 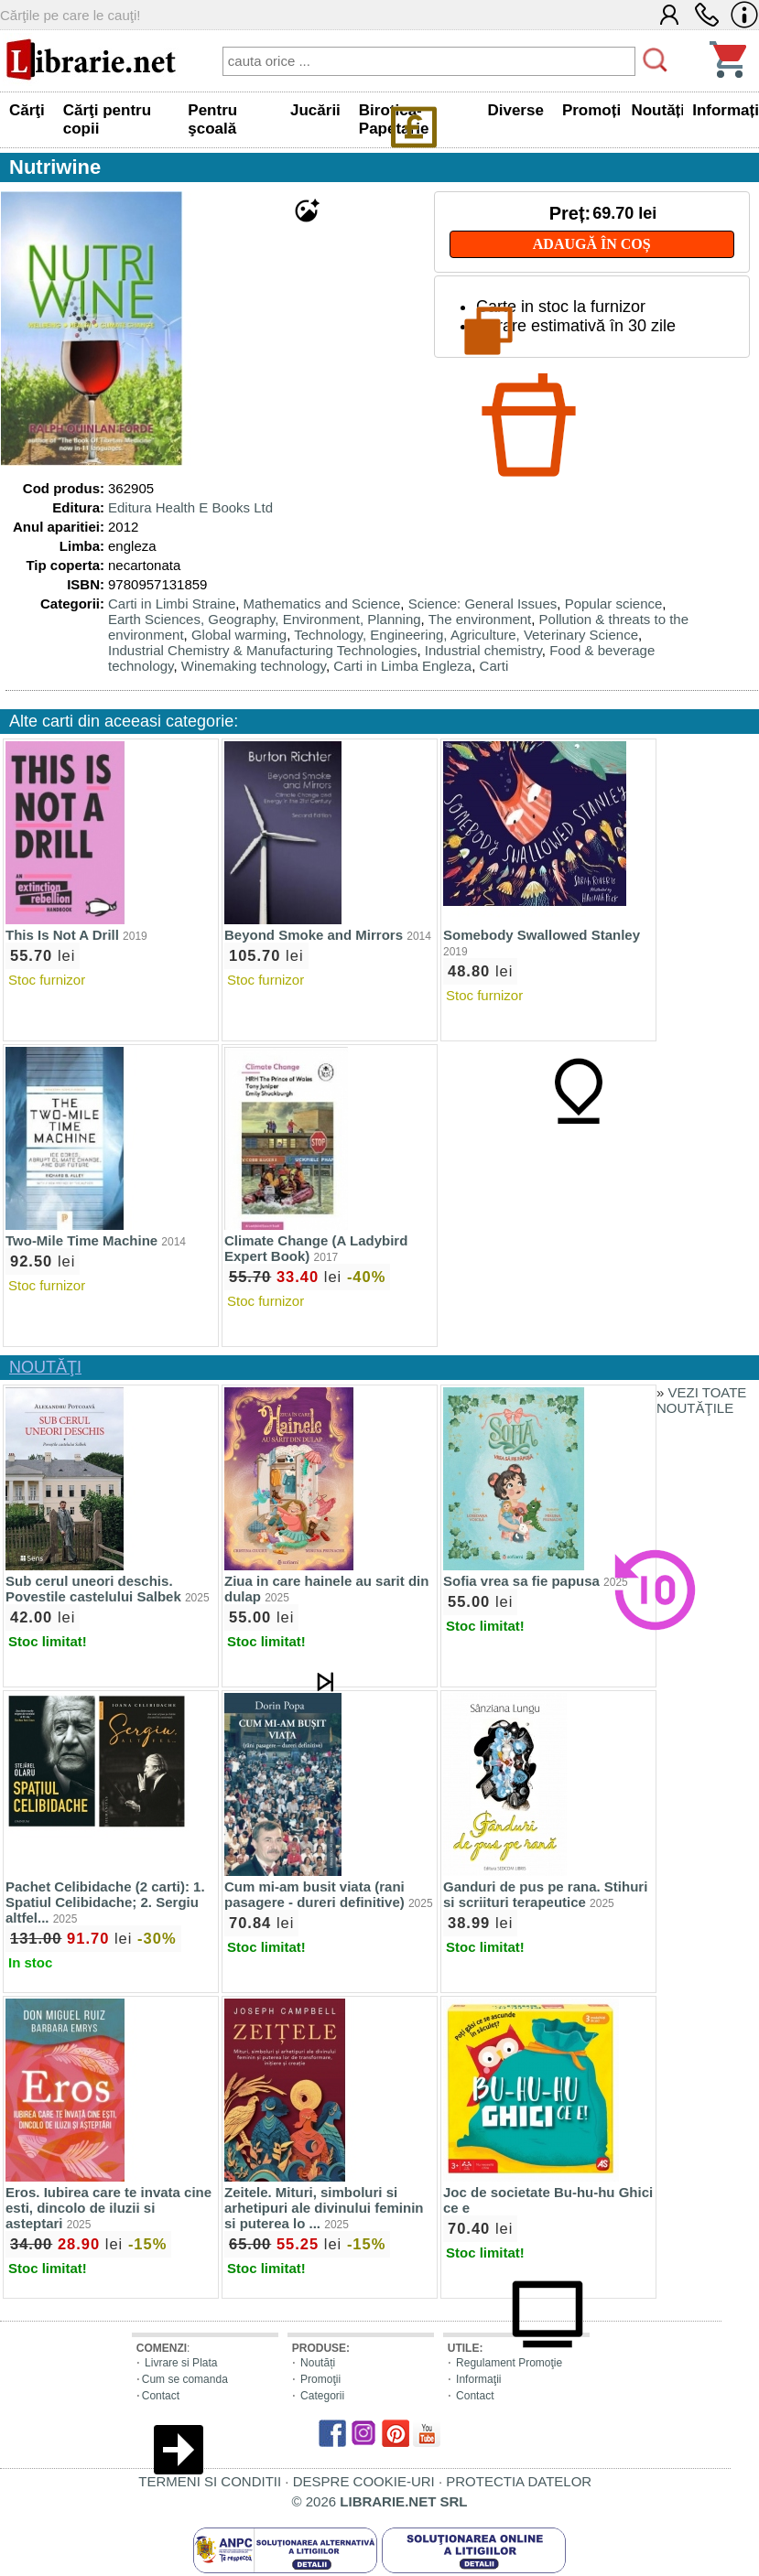 What do you see at coordinates (414, 127) in the screenshot?
I see `view balance in british pounds` at bounding box center [414, 127].